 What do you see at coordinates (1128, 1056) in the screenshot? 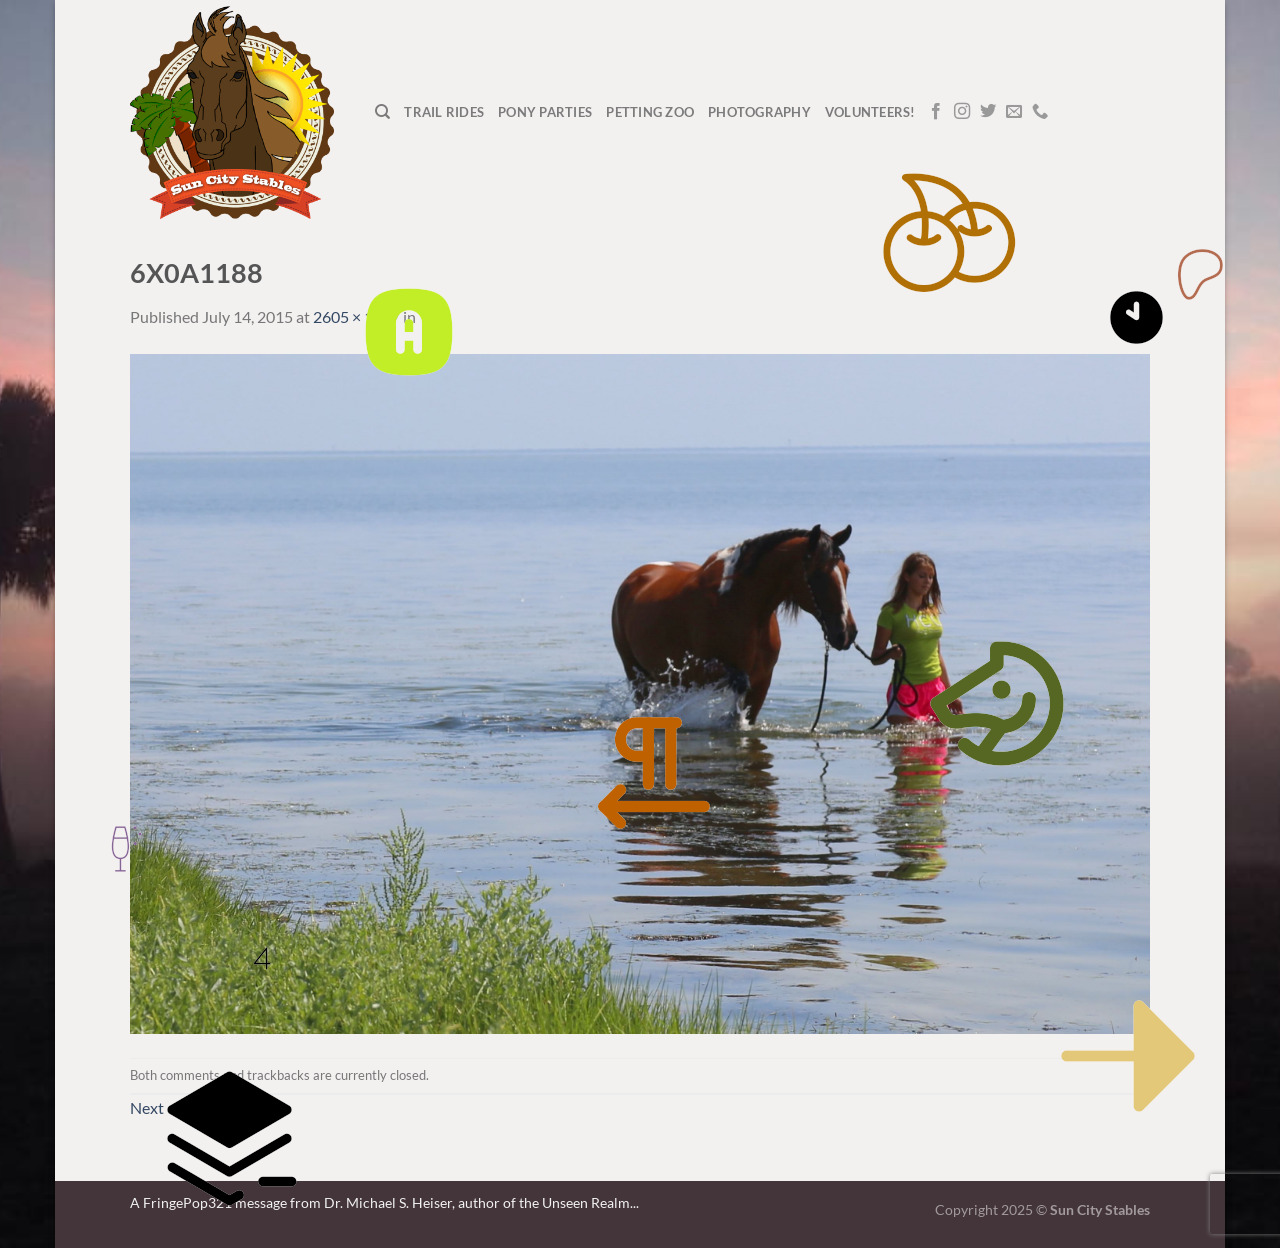
I see `navigate to the next item or screen` at bounding box center [1128, 1056].